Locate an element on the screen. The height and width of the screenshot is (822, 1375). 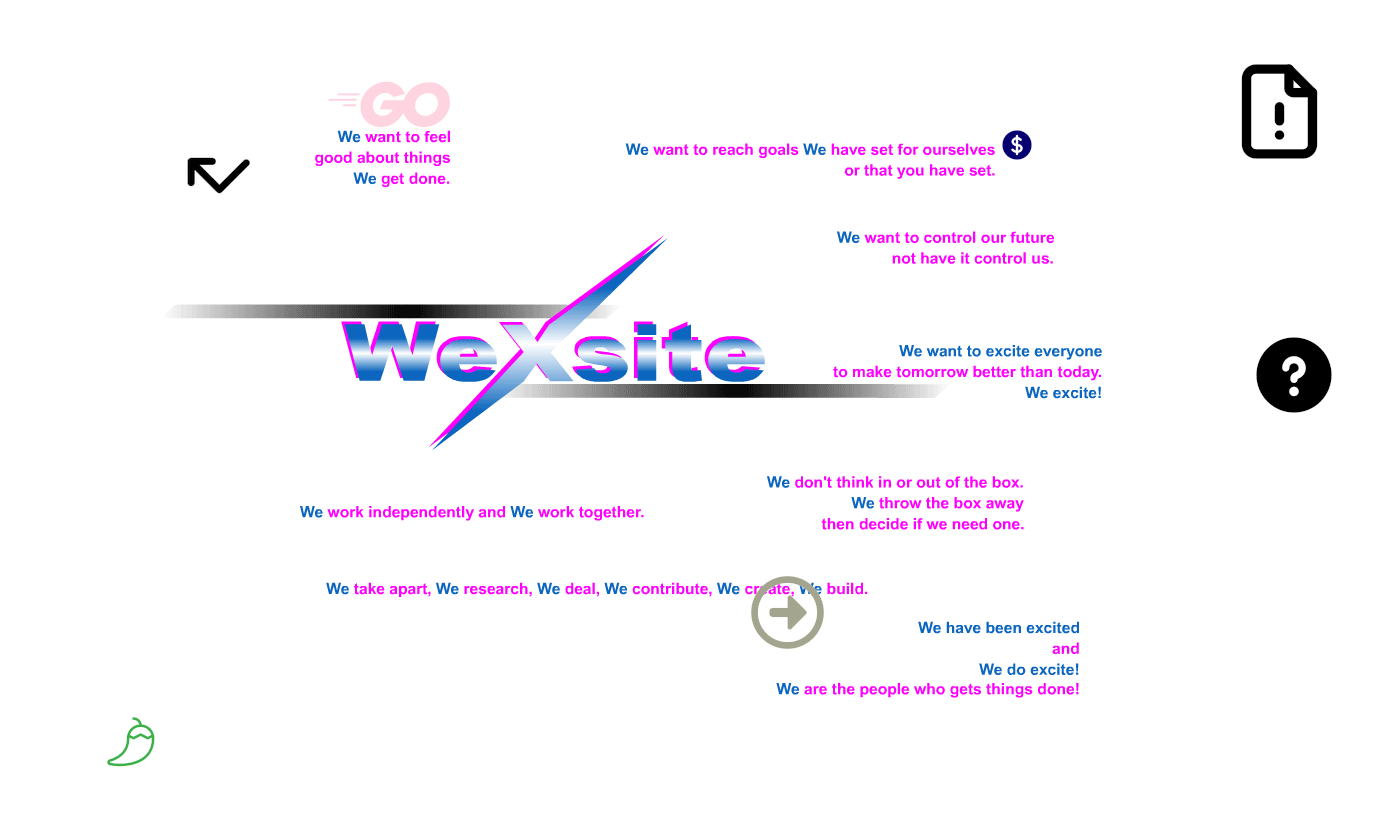
indicates a missed incoming call is located at coordinates (219, 175).